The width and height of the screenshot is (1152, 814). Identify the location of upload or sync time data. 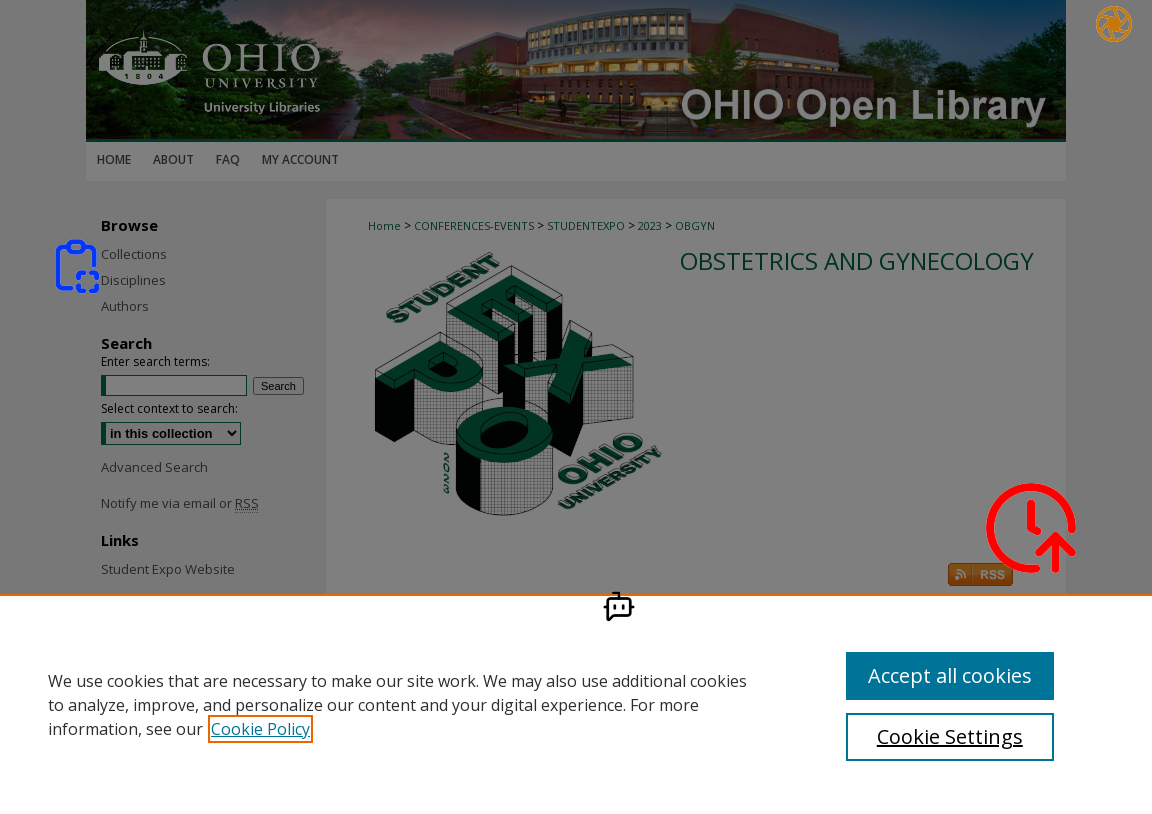
(1031, 528).